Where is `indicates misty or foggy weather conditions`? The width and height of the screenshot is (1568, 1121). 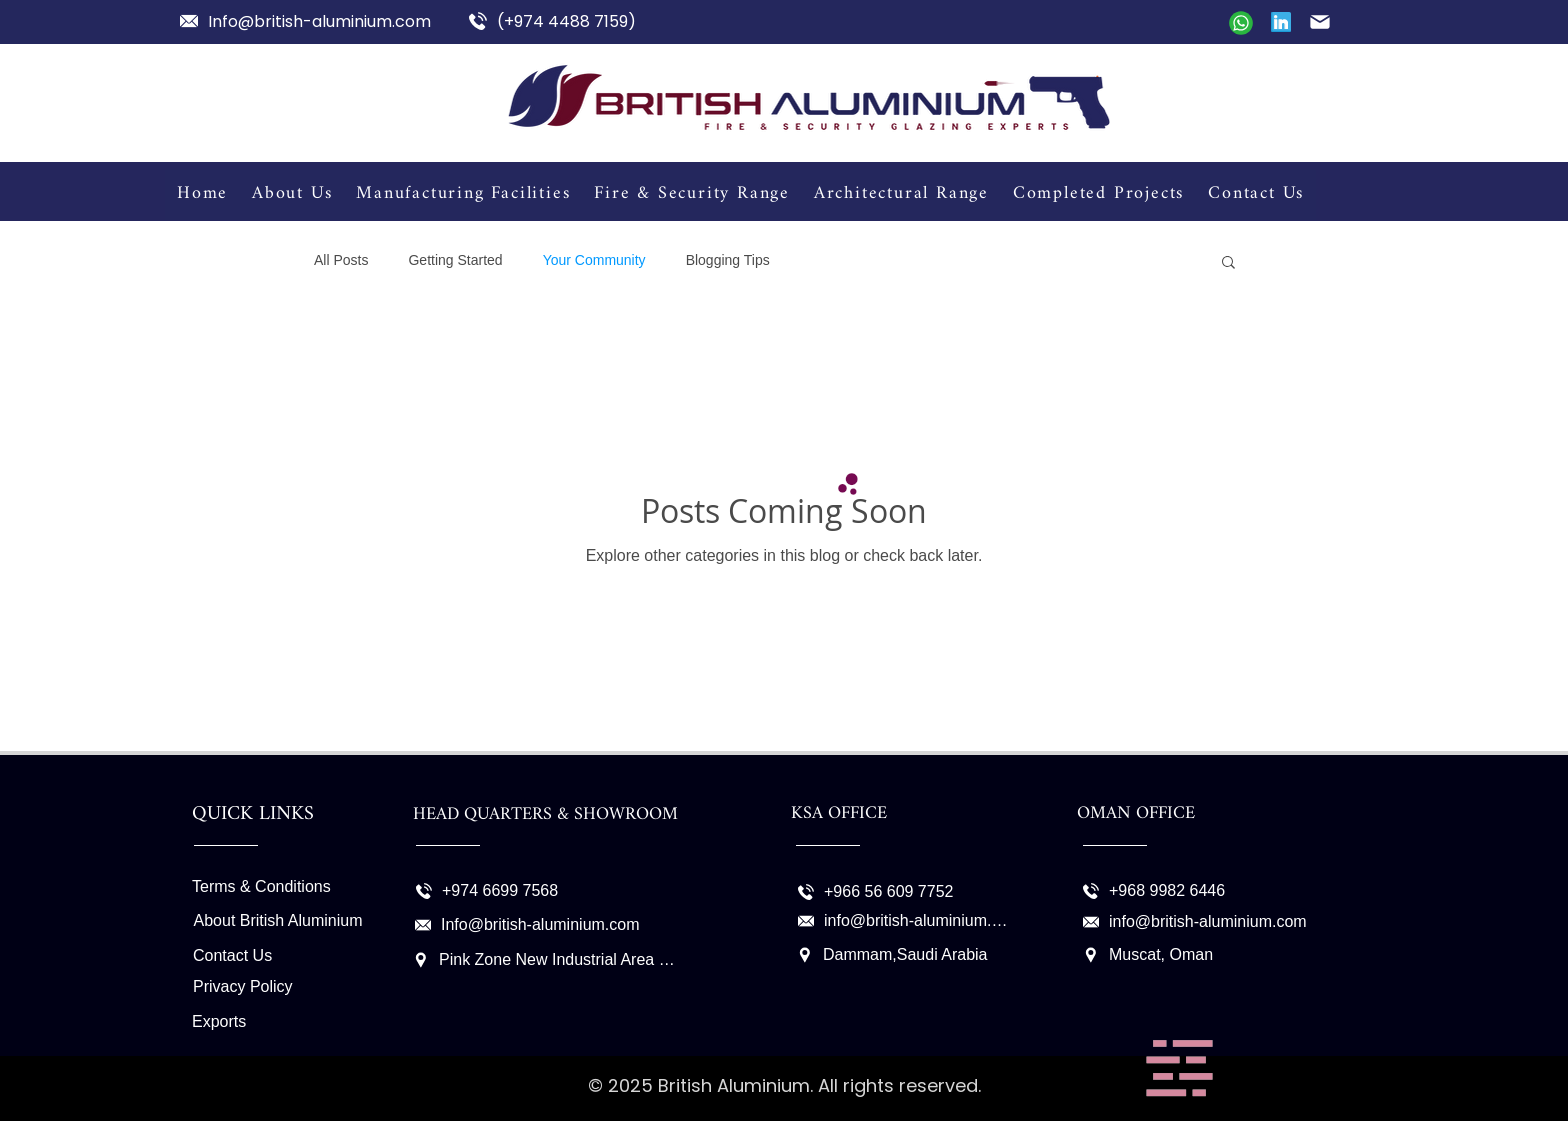
indicates misty or foggy weather conditions is located at coordinates (1179, 1066).